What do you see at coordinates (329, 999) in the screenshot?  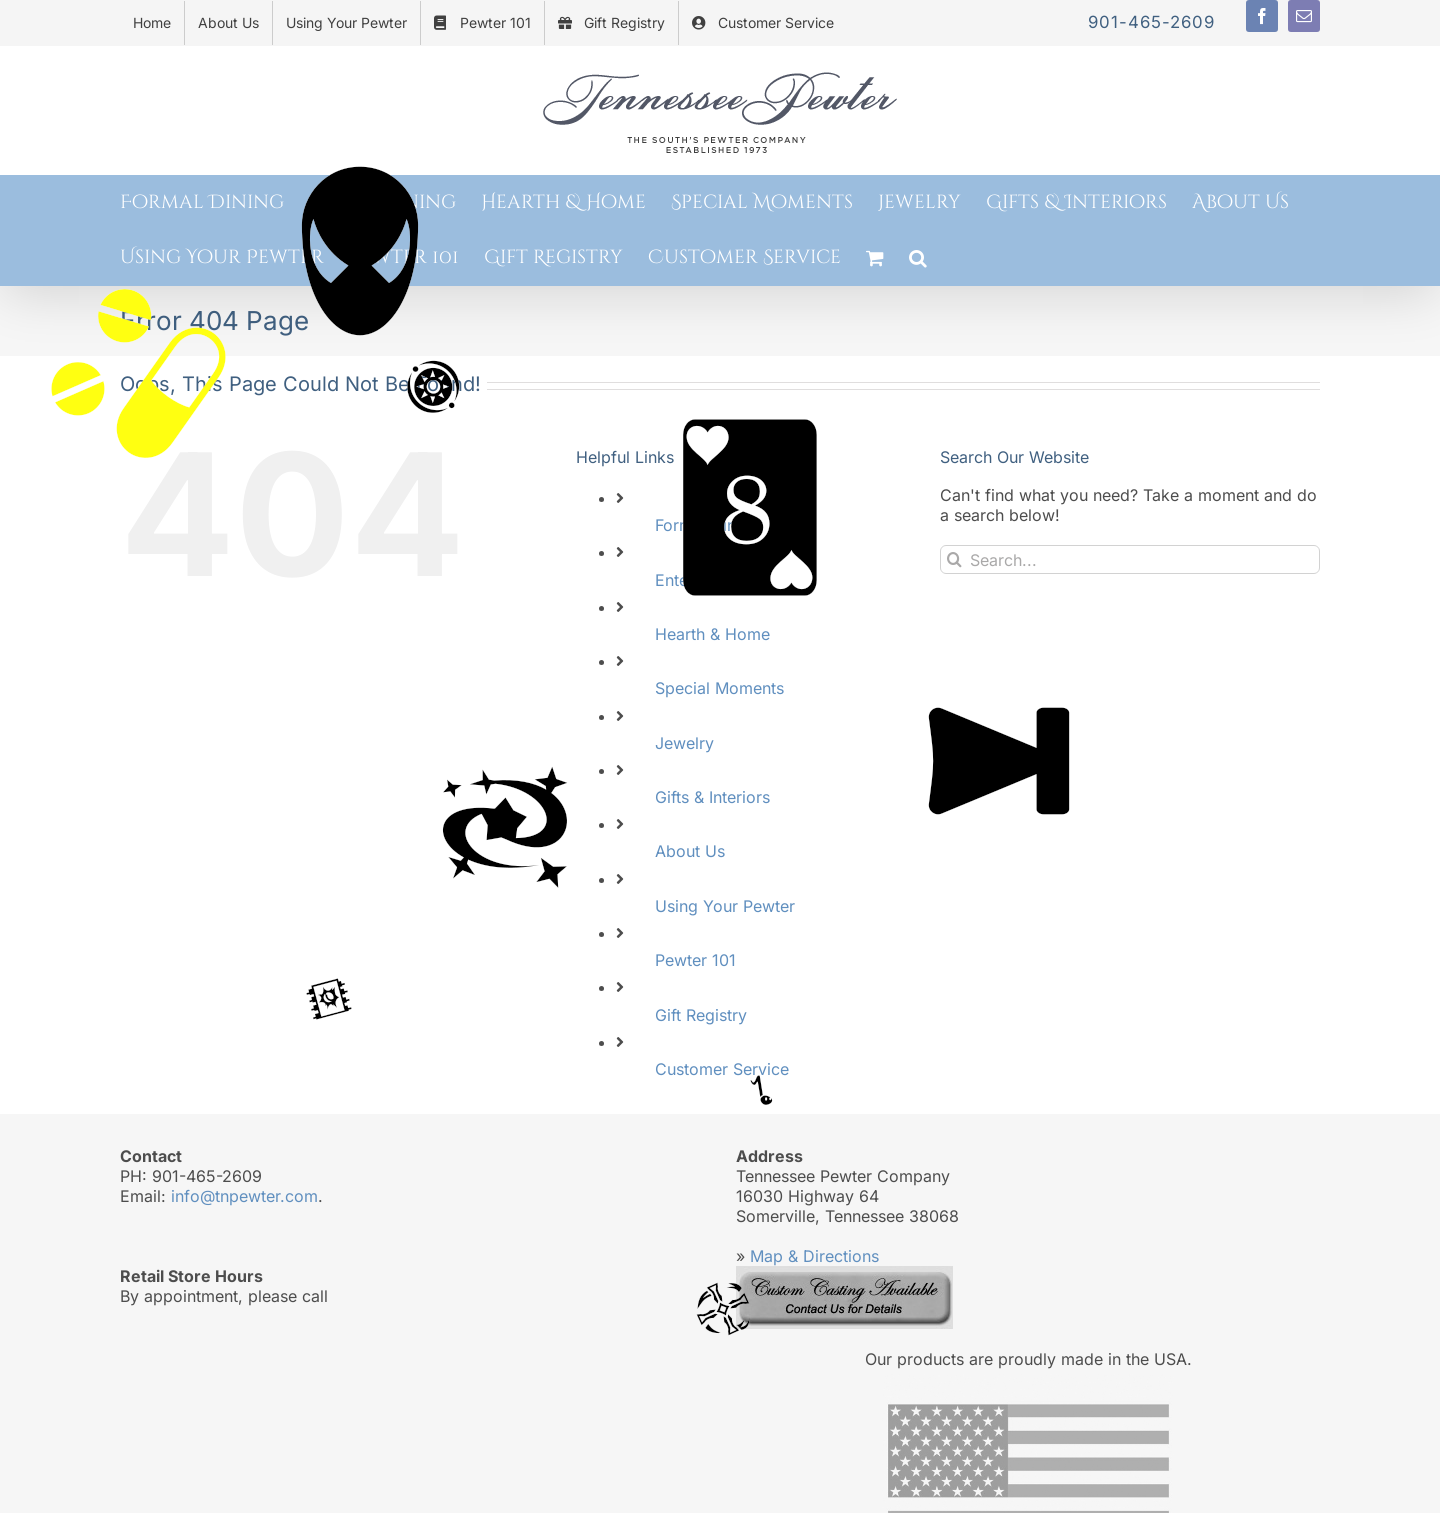 I see `indicates CPU or processor damage` at bounding box center [329, 999].